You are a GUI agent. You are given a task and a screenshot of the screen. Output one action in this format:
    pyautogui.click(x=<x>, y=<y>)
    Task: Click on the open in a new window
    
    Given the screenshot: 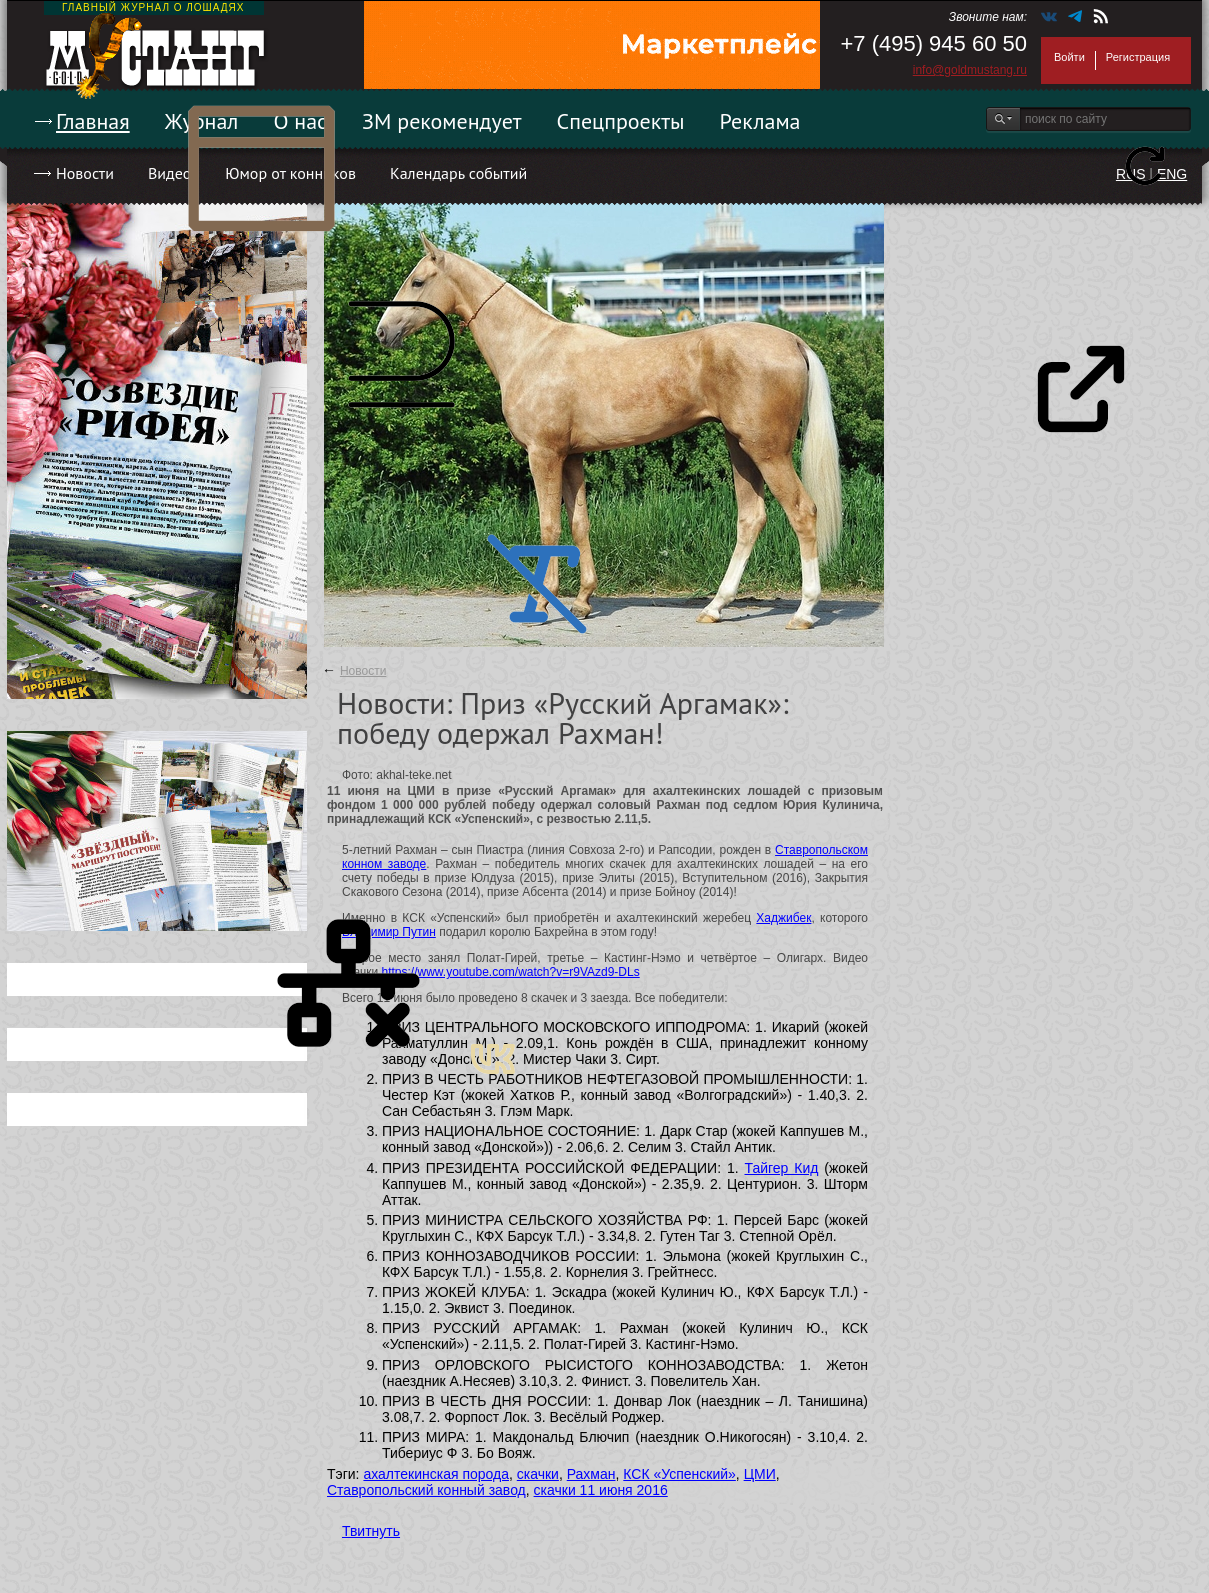 What is the action you would take?
    pyautogui.click(x=261, y=168)
    